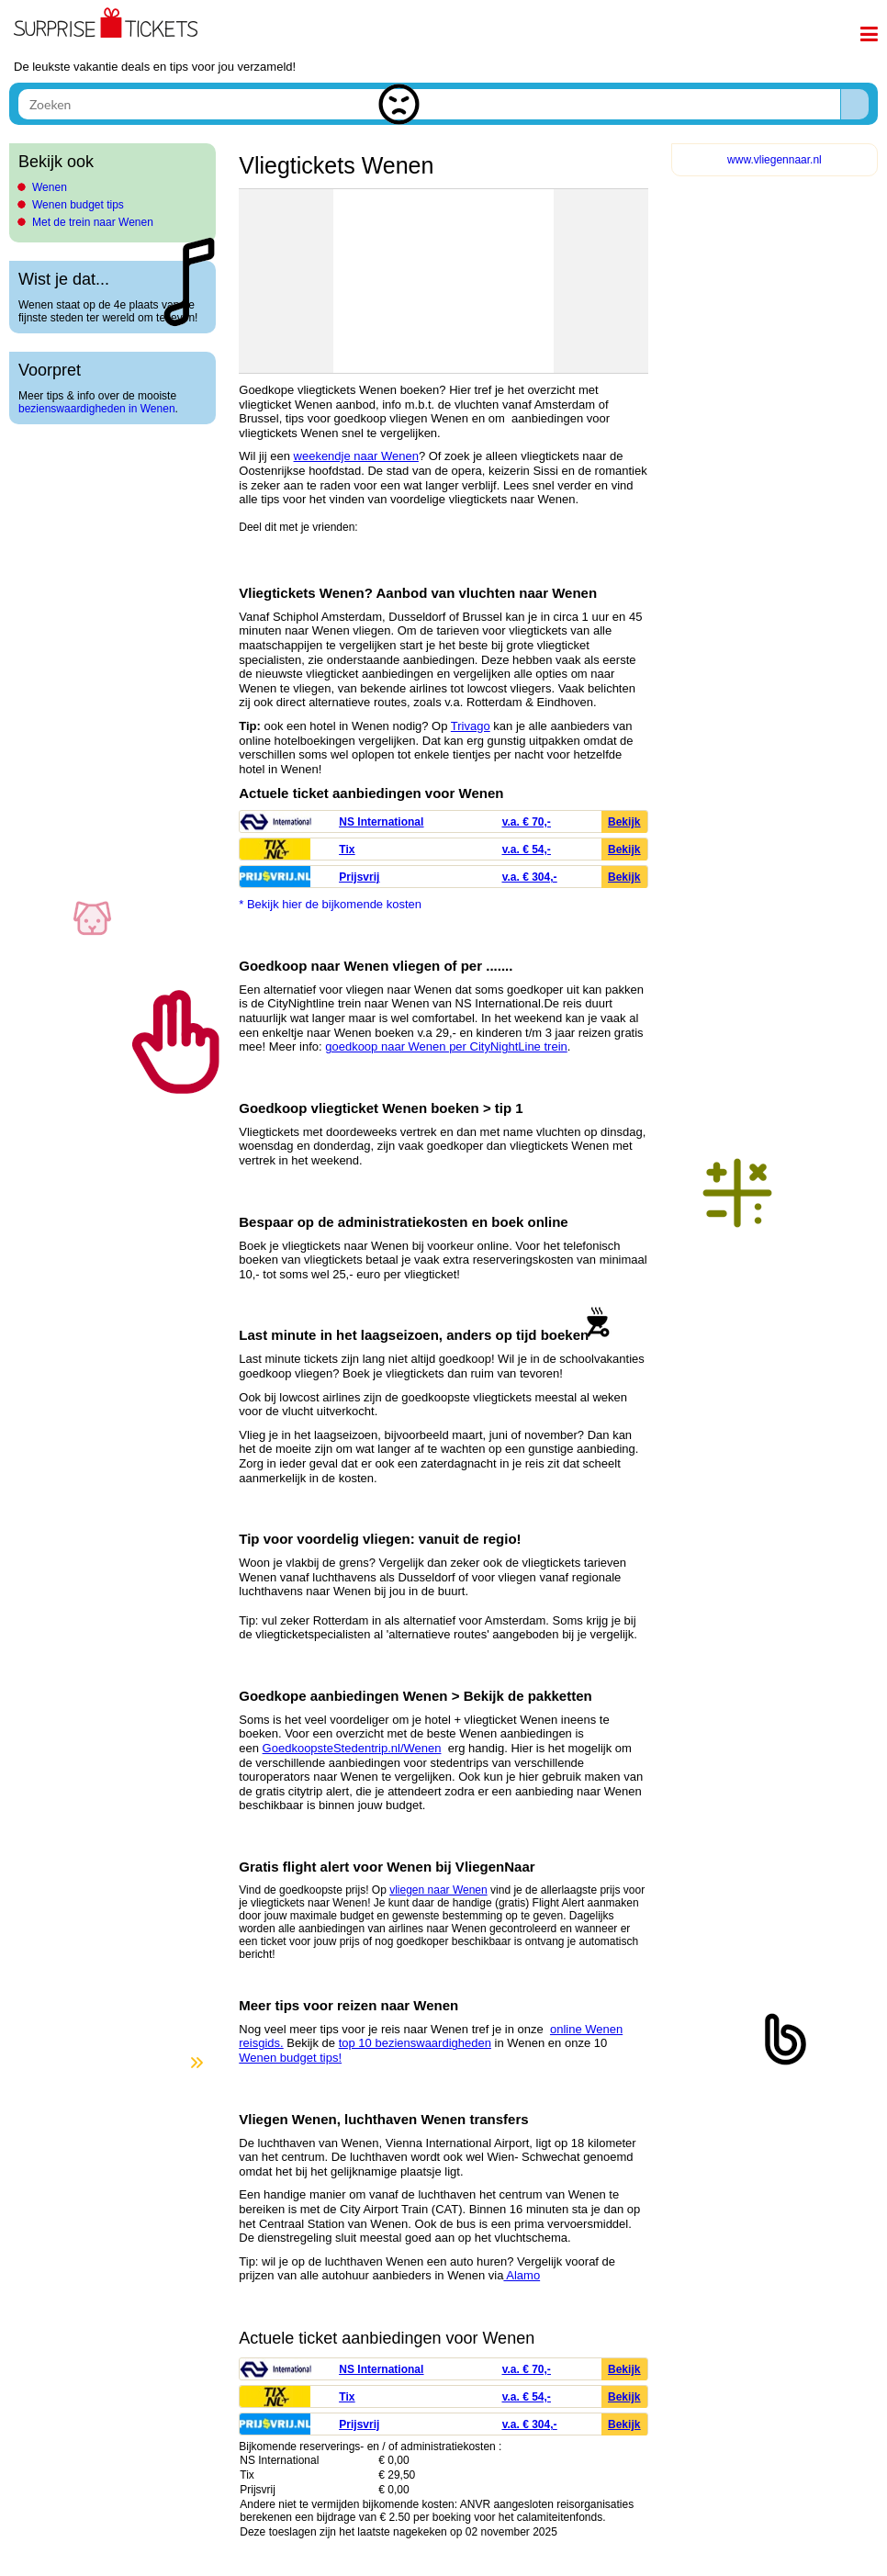 This screenshot has width=887, height=2576. What do you see at coordinates (92, 918) in the screenshot?
I see `access pet-related features or settings` at bounding box center [92, 918].